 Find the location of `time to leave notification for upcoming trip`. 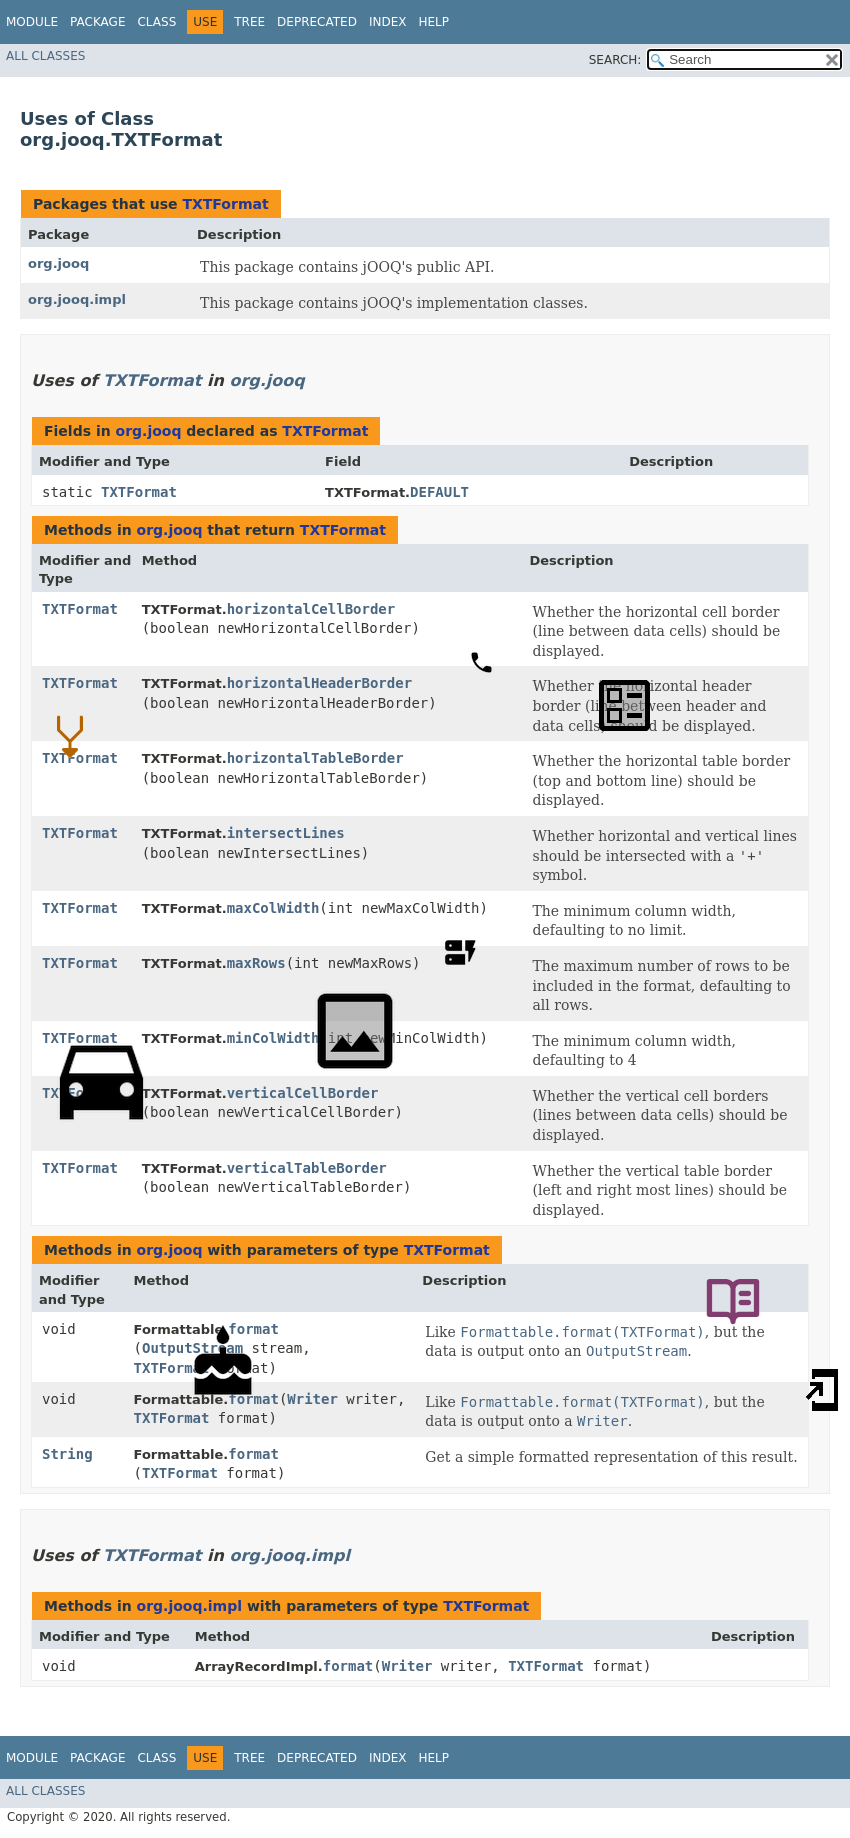

time to leave notification for upcoming trip is located at coordinates (101, 1082).